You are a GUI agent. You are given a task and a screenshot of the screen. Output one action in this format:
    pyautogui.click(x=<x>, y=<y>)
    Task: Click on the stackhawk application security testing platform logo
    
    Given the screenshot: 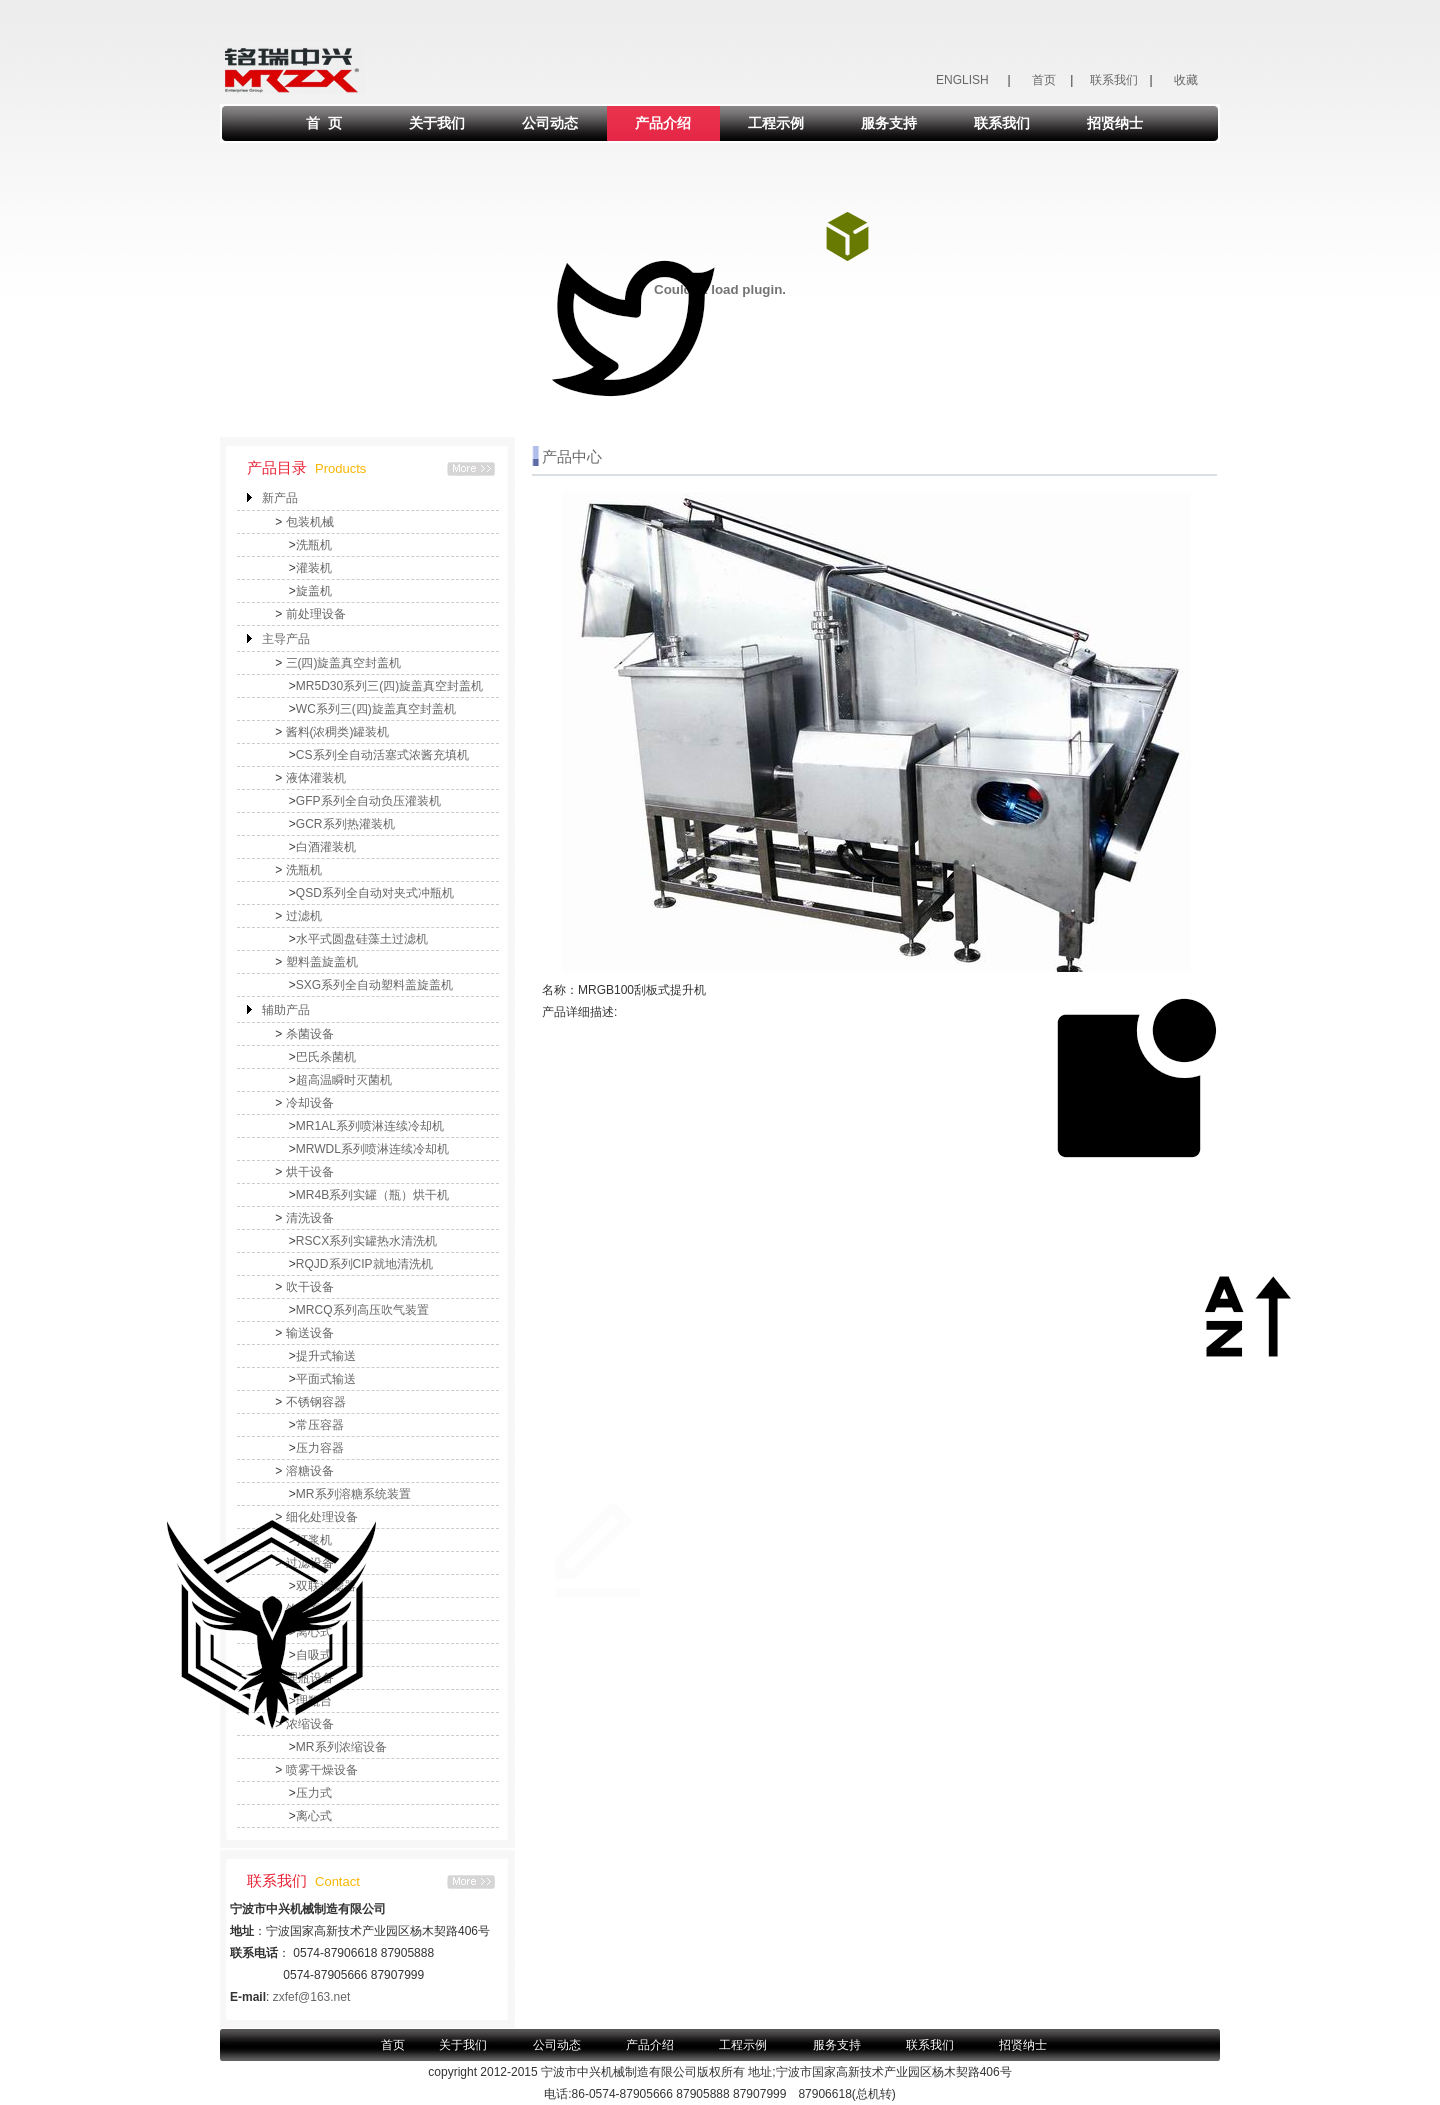 What is the action you would take?
    pyautogui.click(x=271, y=1624)
    